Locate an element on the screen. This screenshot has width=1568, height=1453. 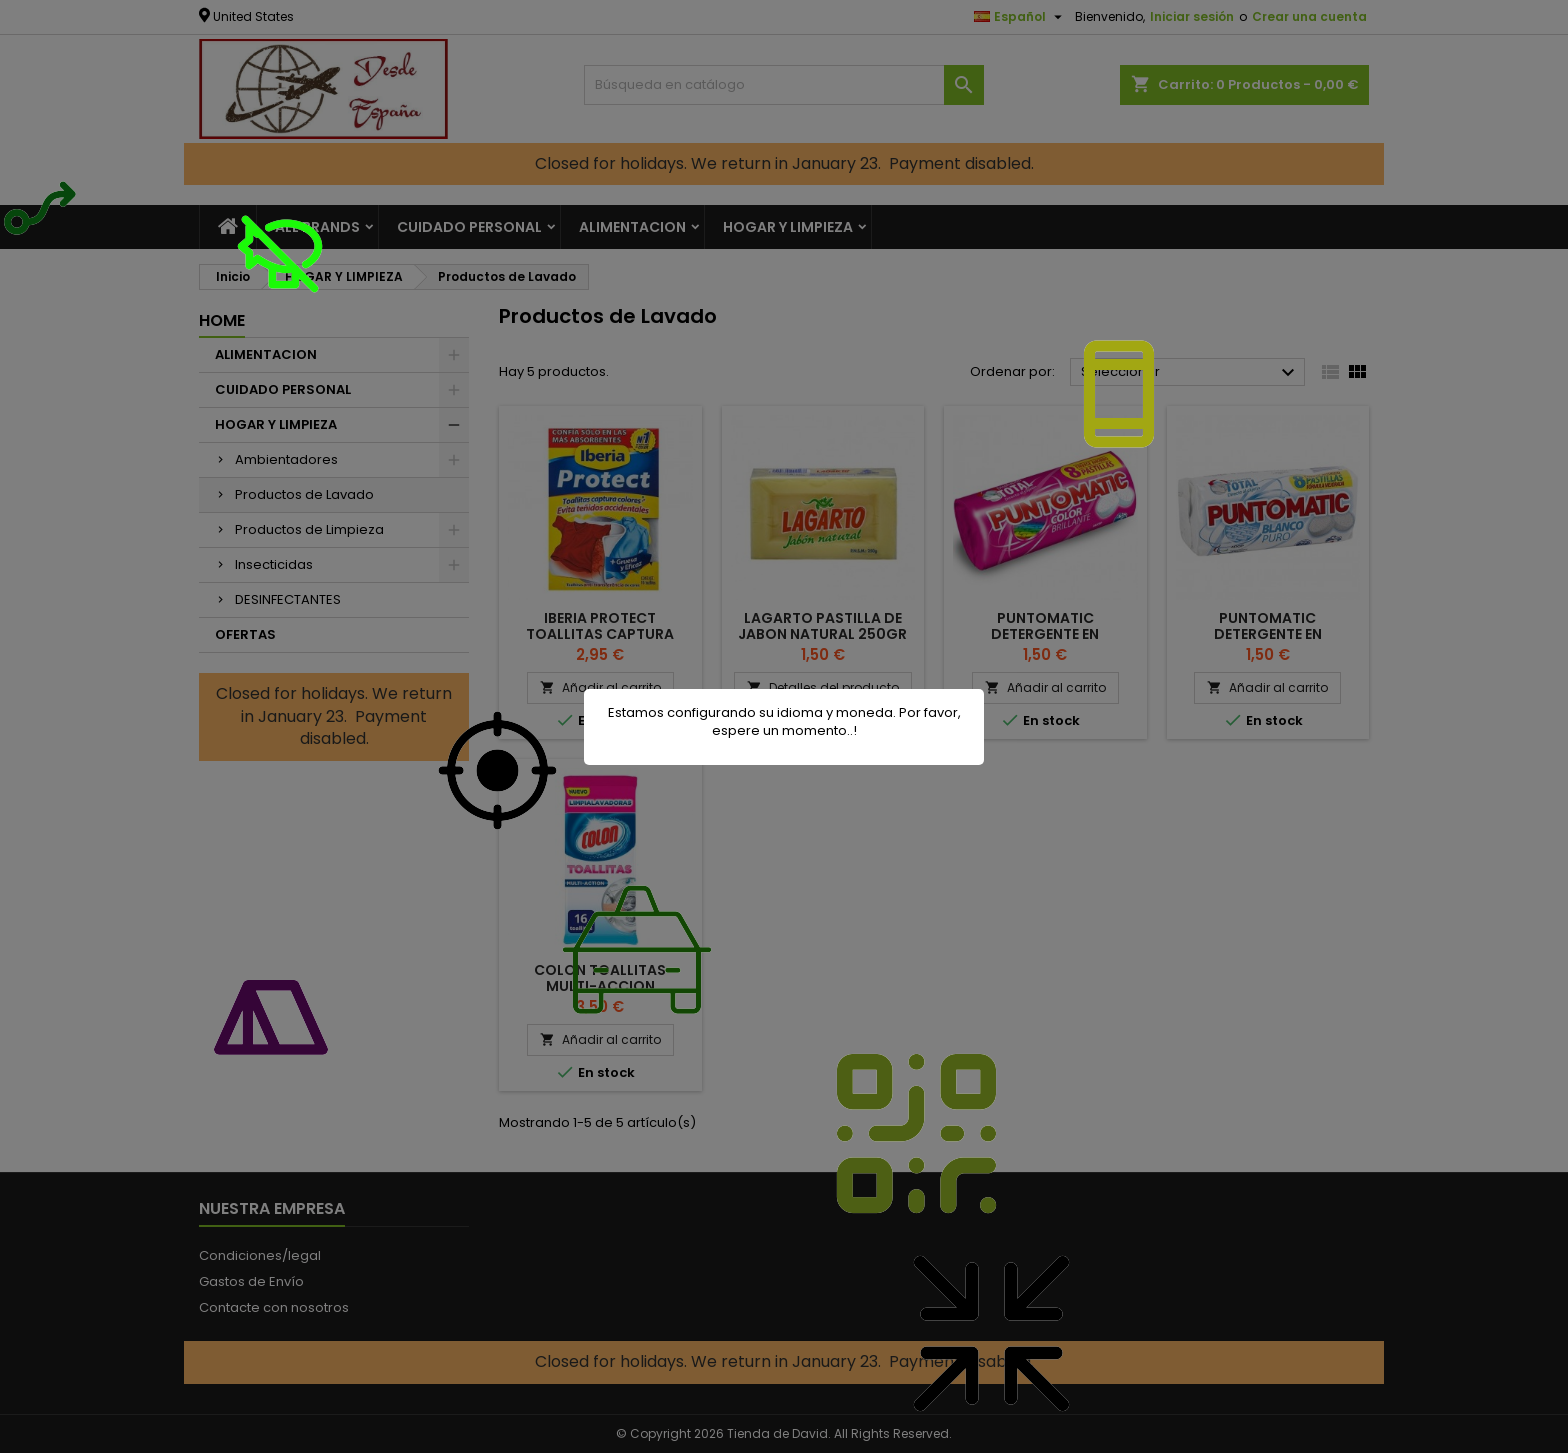
request a taxi or cab ride is located at coordinates (637, 960).